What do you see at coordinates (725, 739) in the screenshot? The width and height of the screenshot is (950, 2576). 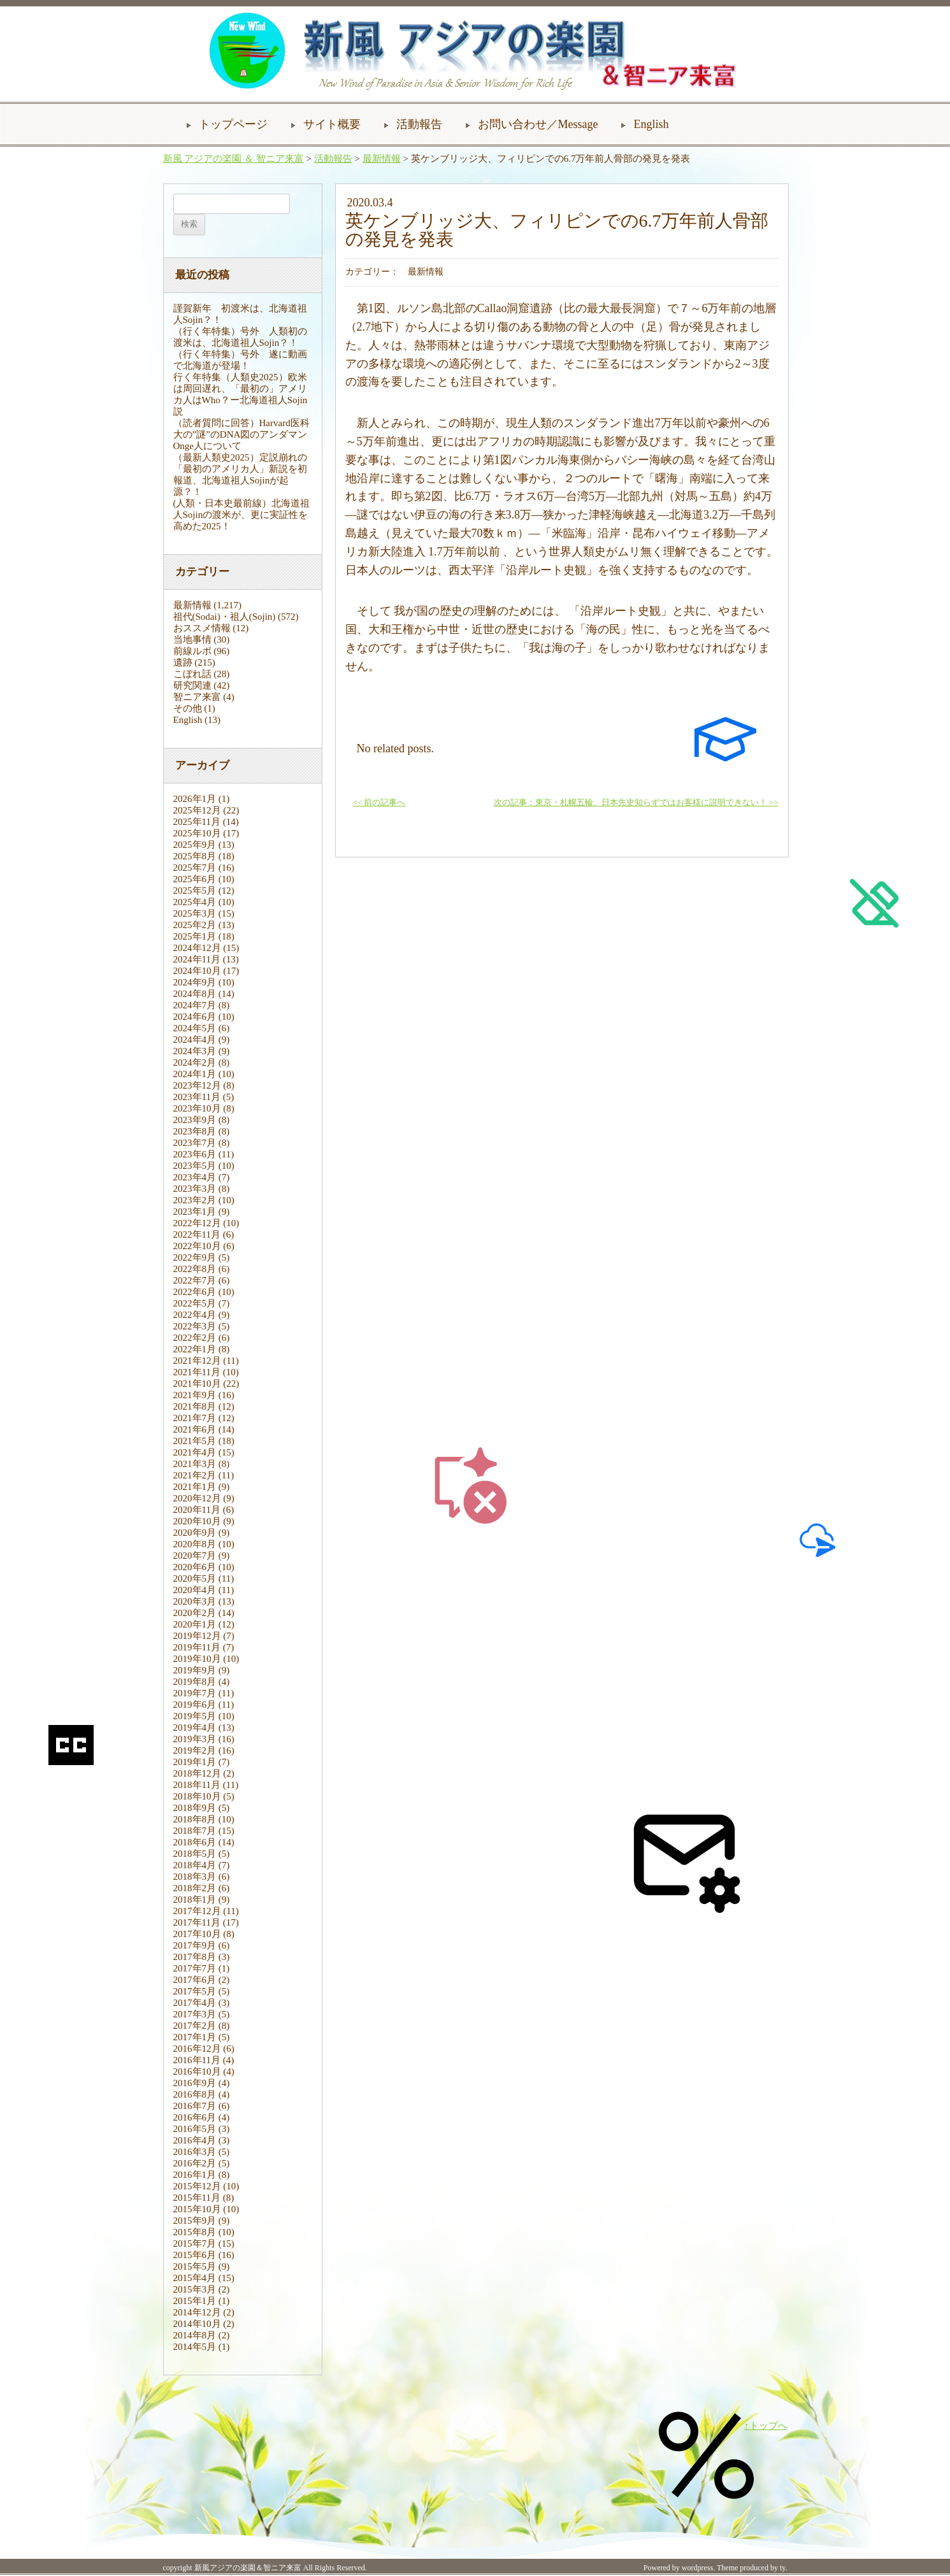 I see `access learning resources or tutorials` at bounding box center [725, 739].